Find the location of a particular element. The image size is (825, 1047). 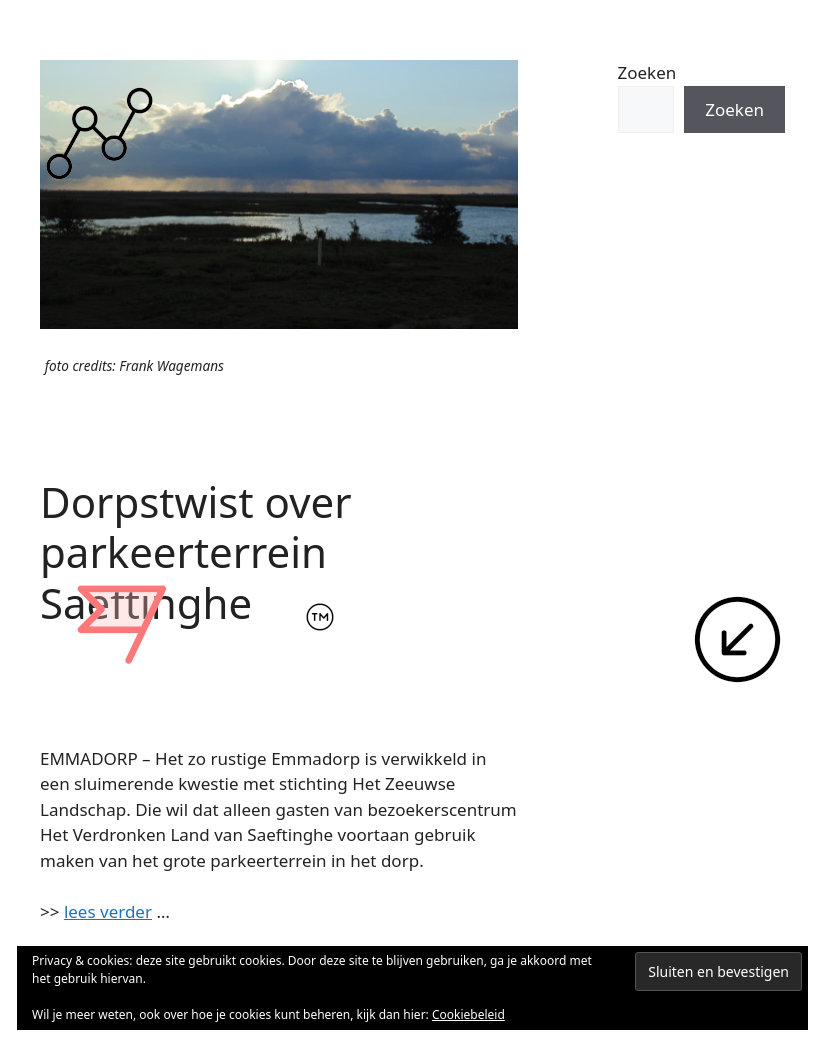

flag or bookmark an item is located at coordinates (118, 619).